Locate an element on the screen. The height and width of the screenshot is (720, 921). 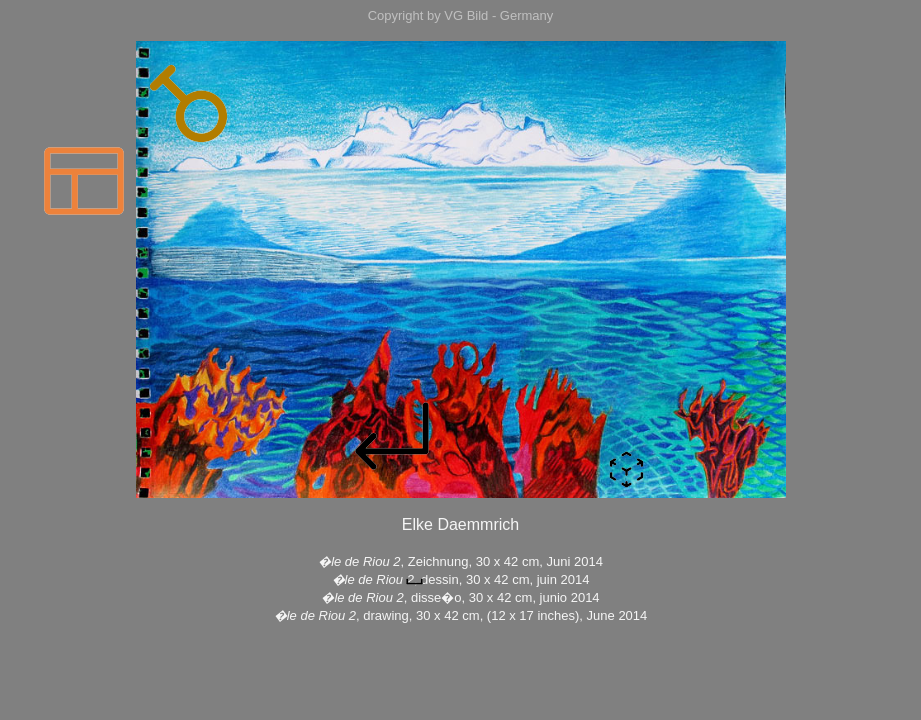
change page layout or view is located at coordinates (84, 181).